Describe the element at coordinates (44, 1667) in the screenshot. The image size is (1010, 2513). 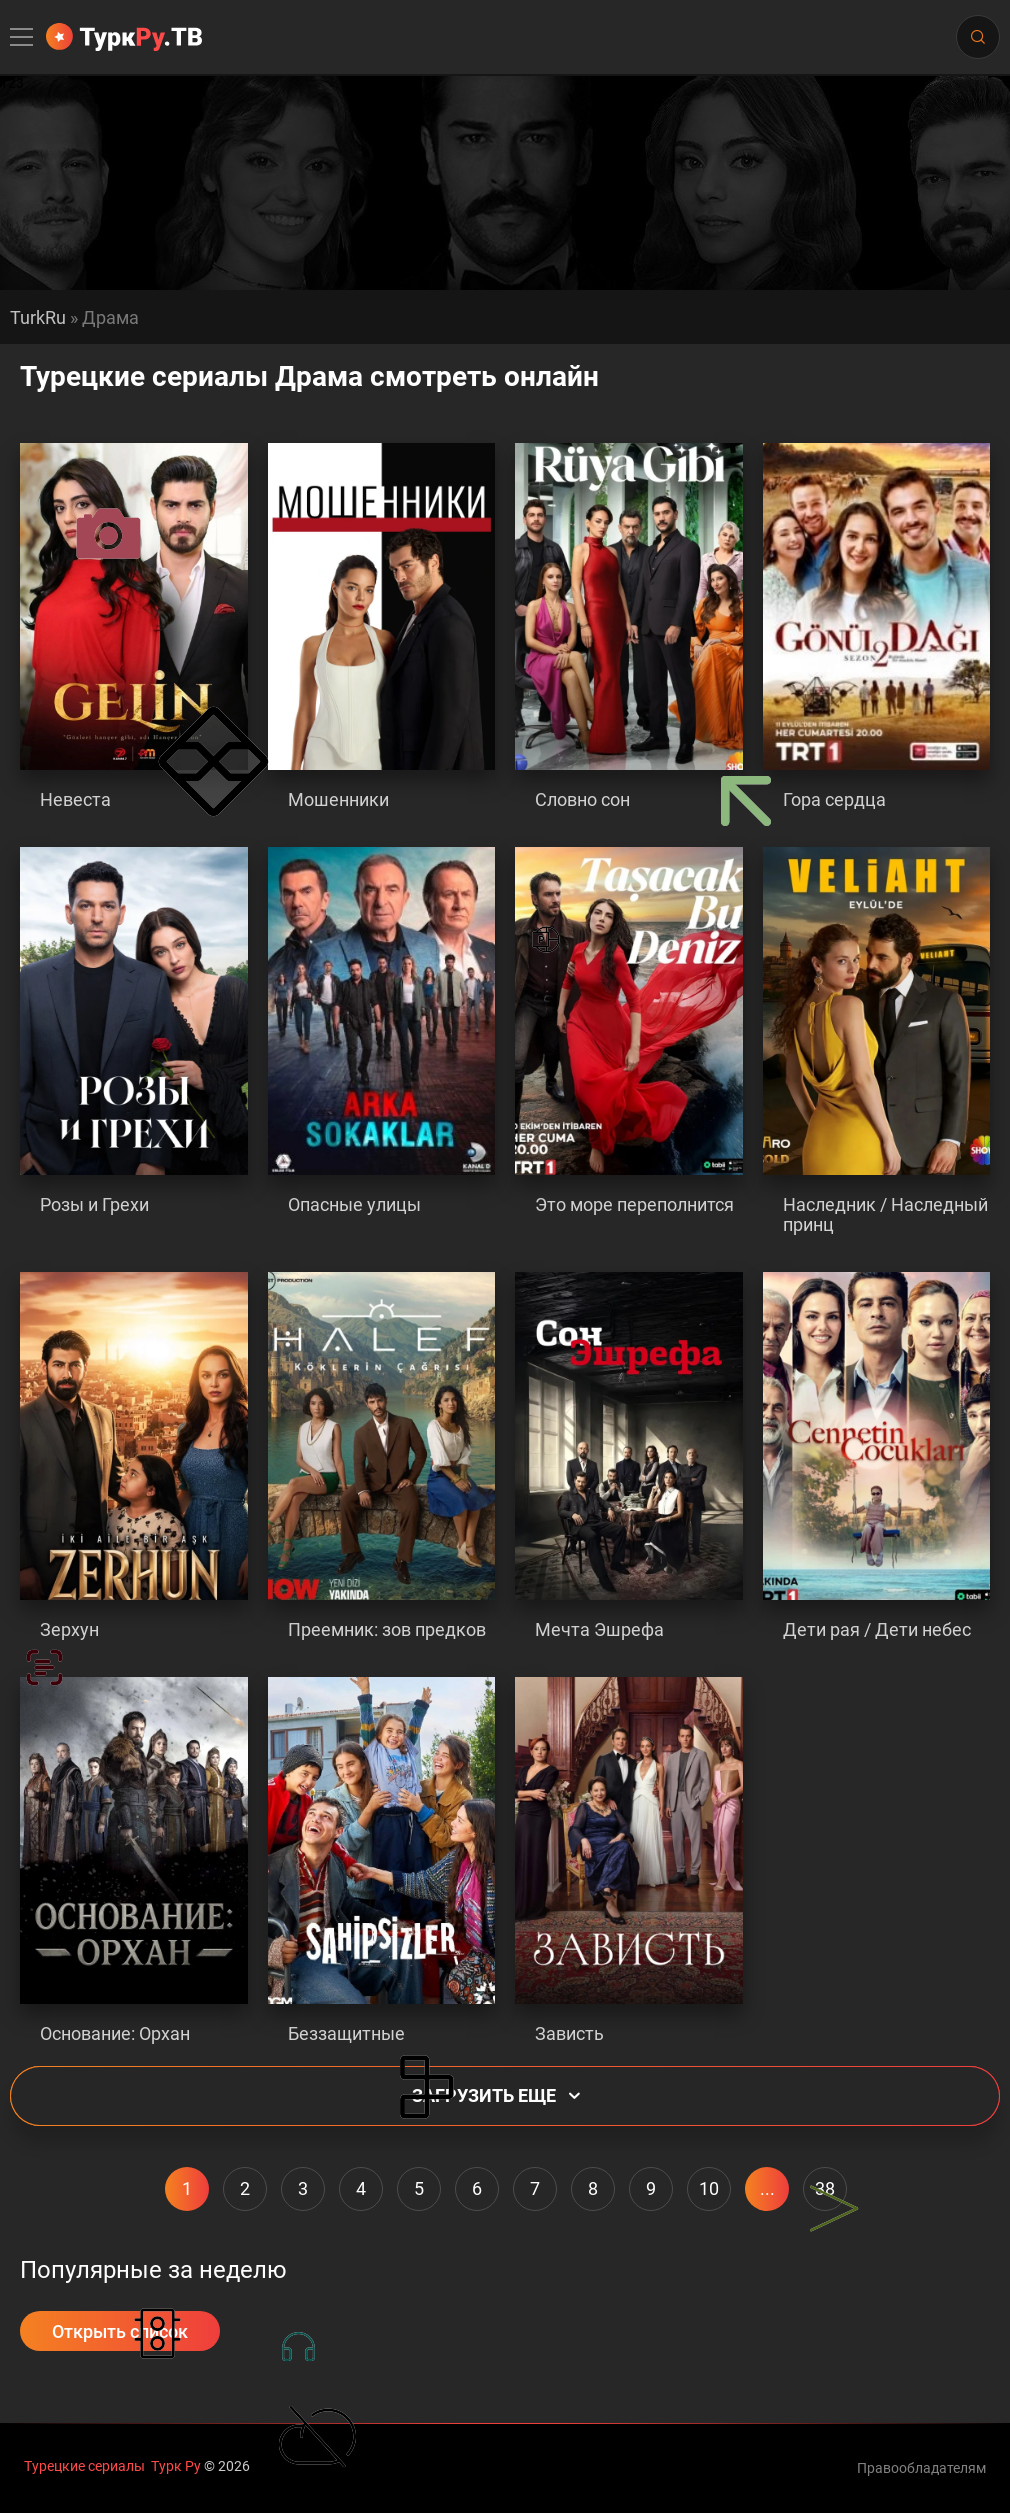
I see `scan document to extract text` at that location.